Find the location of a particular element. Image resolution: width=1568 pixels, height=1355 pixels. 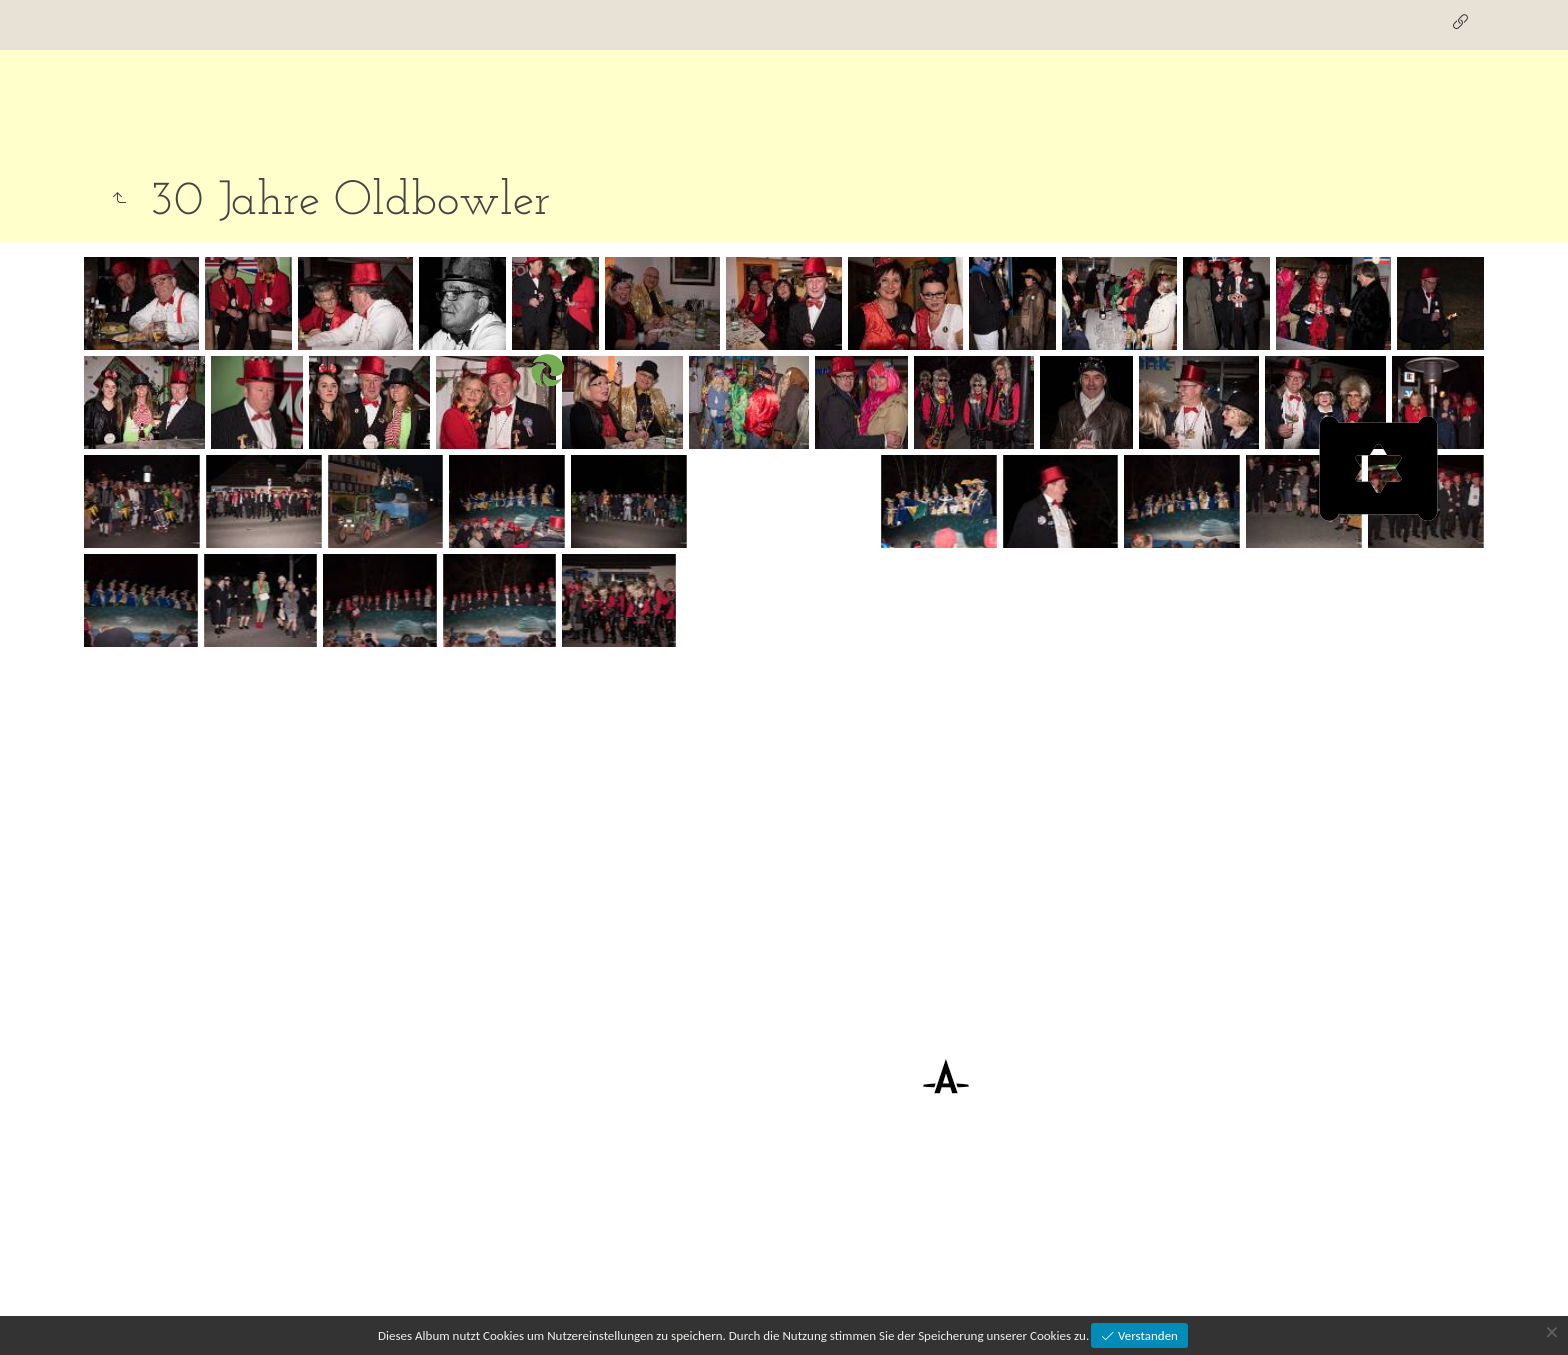

open microsoft edge browser is located at coordinates (547, 370).